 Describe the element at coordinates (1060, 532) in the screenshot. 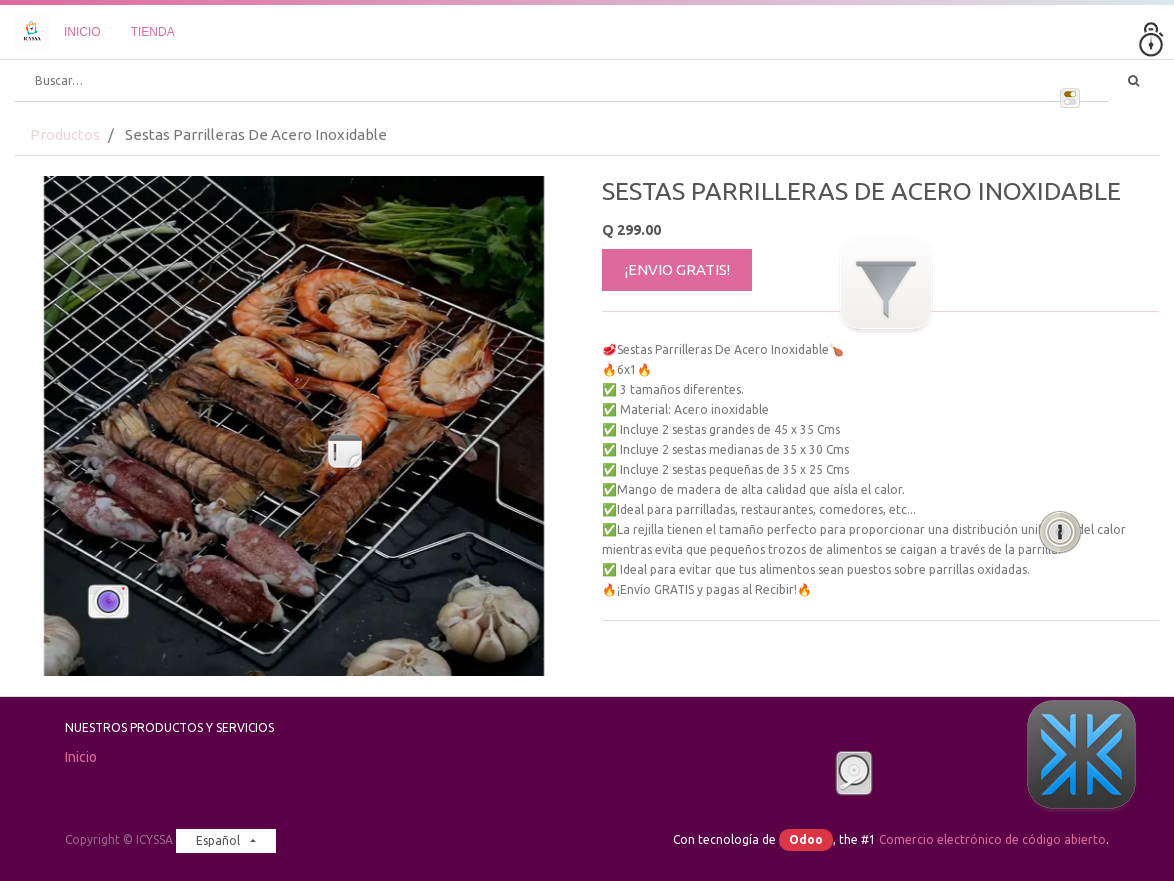

I see `open passwords and keys manager` at that location.